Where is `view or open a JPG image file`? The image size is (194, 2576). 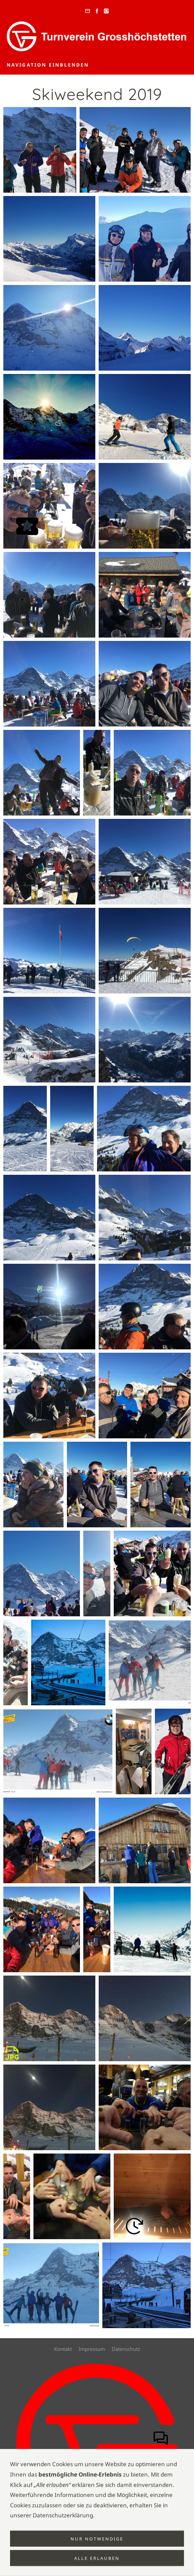
view or open a JPG image file is located at coordinates (12, 2054).